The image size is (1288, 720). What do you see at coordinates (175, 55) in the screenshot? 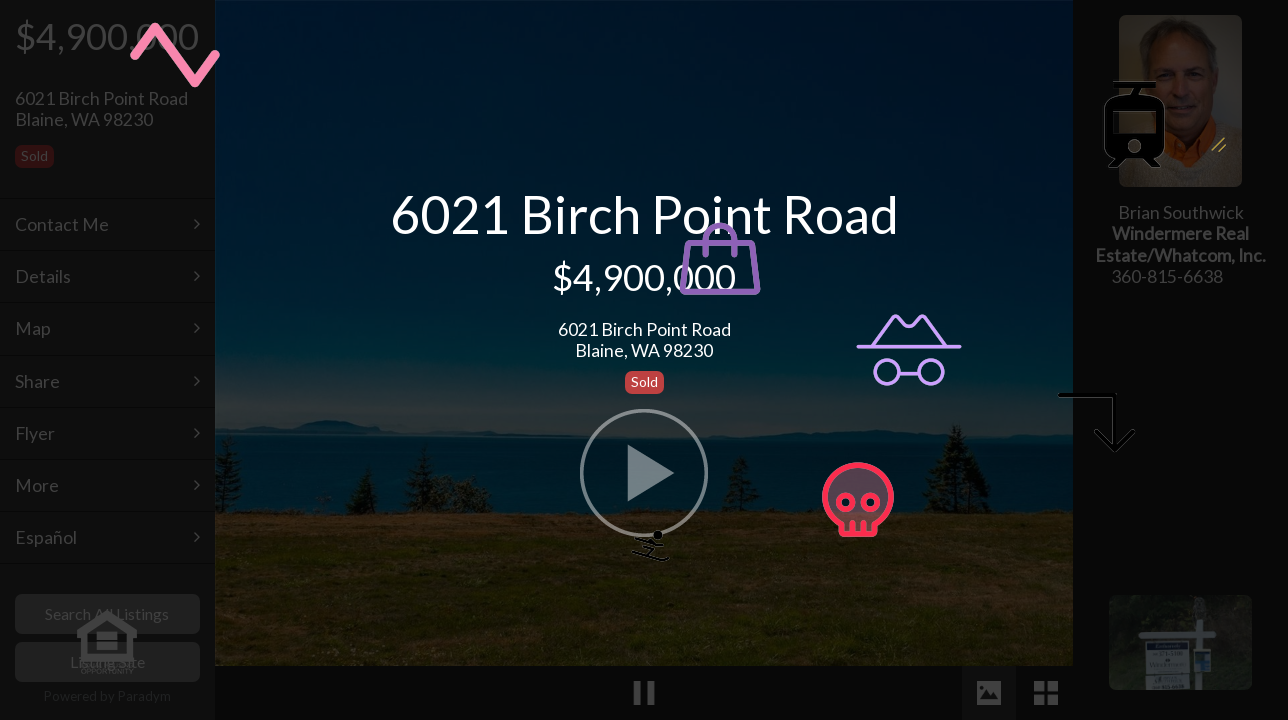
I see `audio or sound wave visualization` at bounding box center [175, 55].